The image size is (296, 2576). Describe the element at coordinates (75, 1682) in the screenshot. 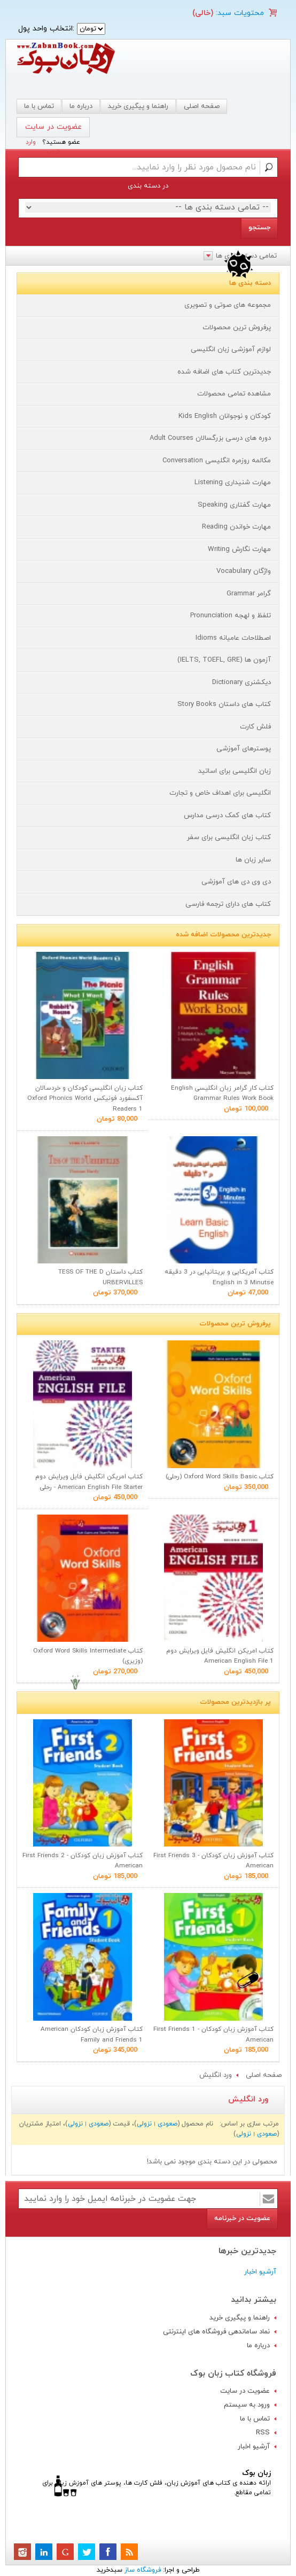

I see `cobra character or enemy type in a game` at that location.